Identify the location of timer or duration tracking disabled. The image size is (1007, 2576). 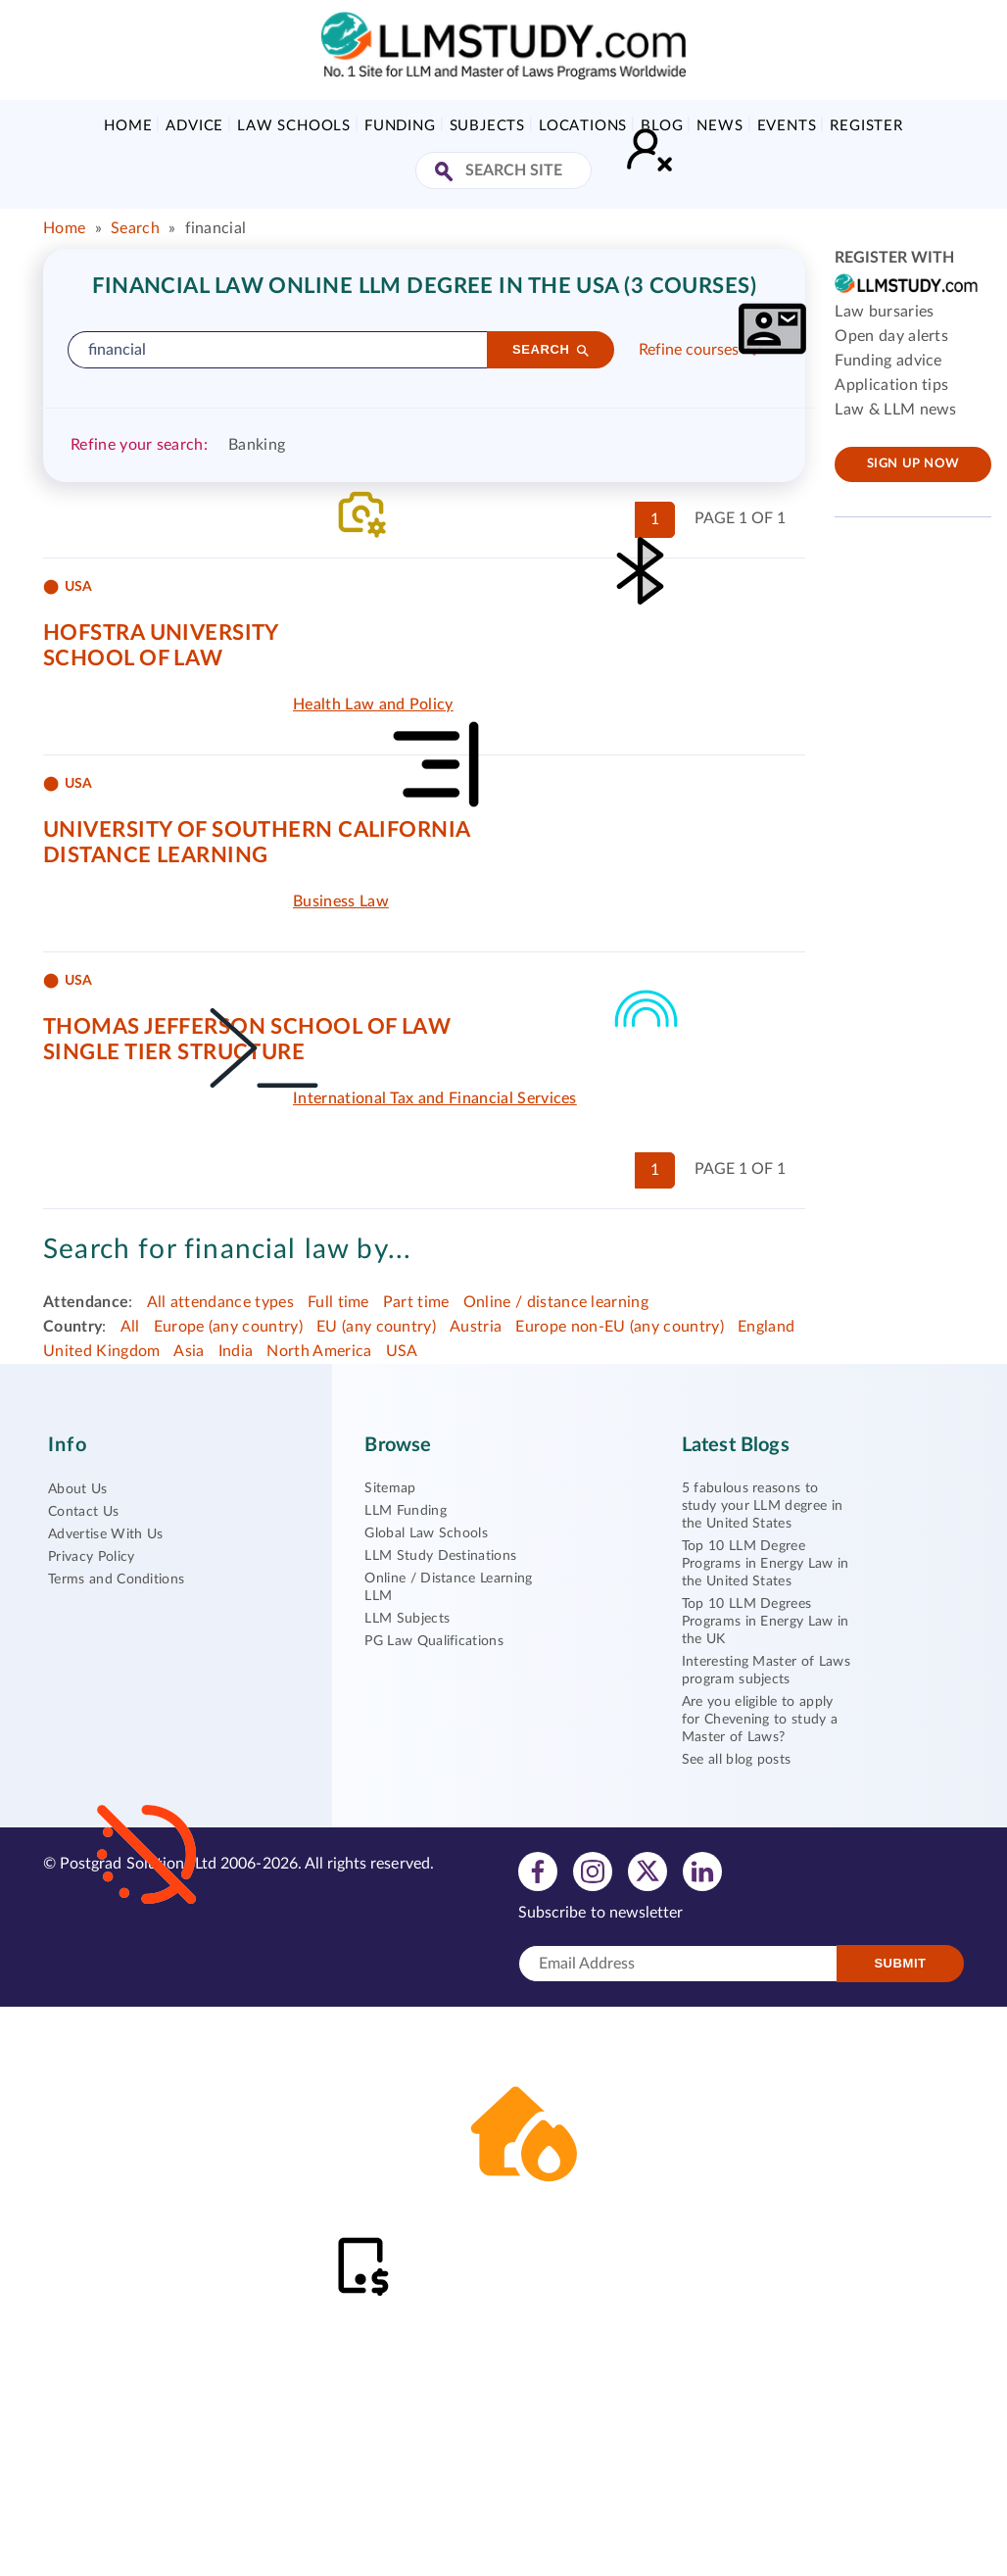
(146, 1854).